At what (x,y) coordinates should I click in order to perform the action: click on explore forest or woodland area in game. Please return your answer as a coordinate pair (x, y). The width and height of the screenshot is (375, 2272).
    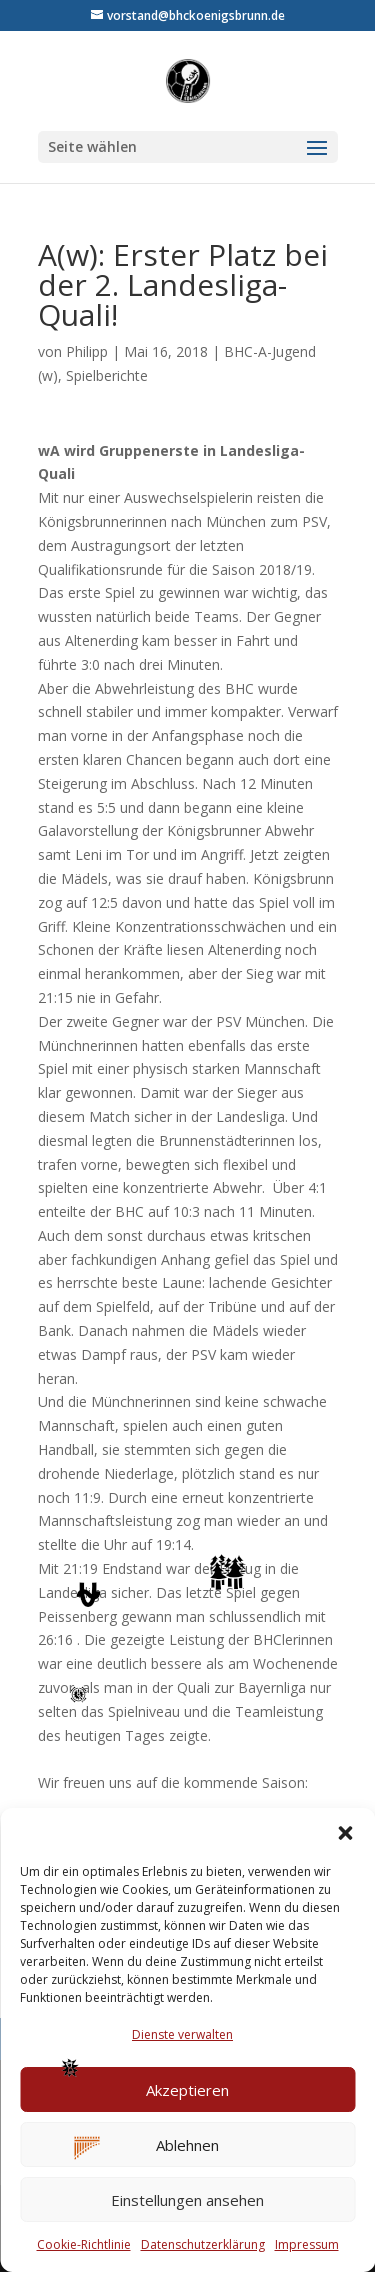
    Looking at the image, I should click on (228, 1572).